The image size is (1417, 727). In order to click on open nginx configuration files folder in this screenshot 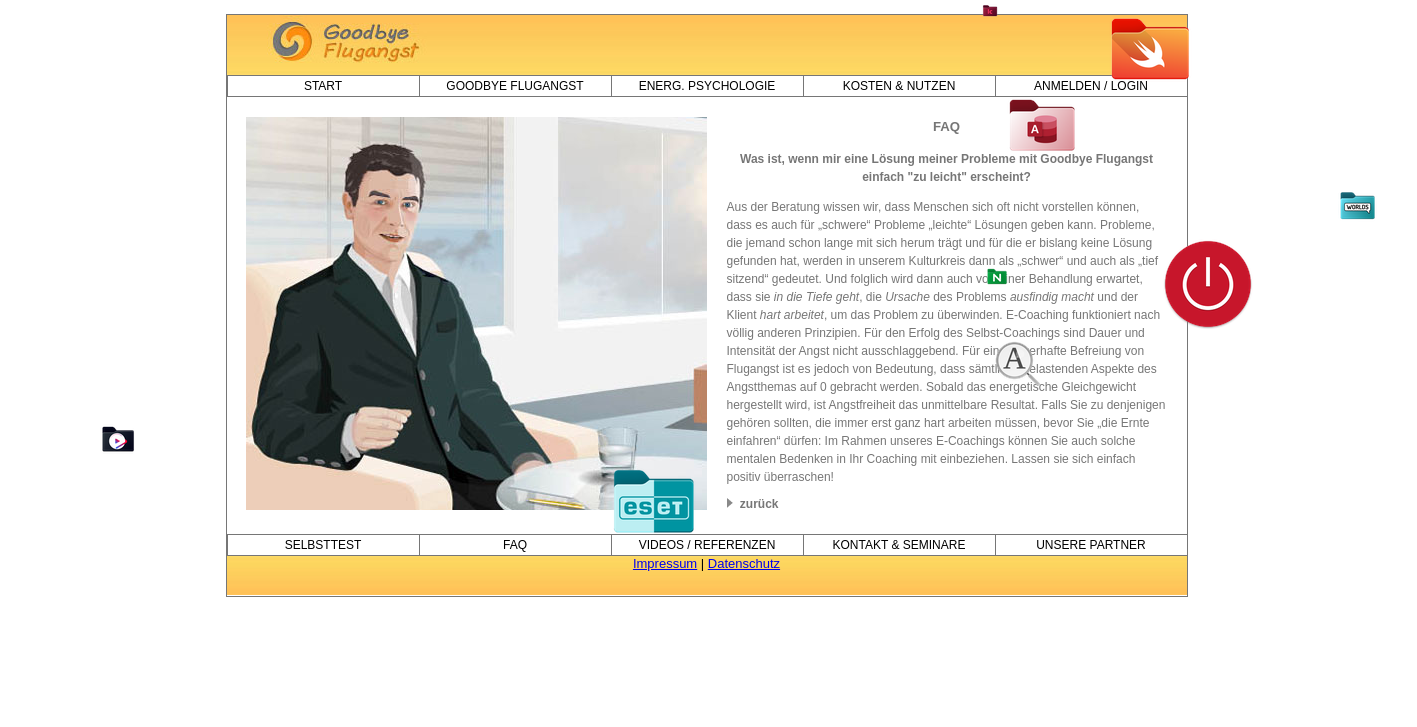, I will do `click(997, 277)`.